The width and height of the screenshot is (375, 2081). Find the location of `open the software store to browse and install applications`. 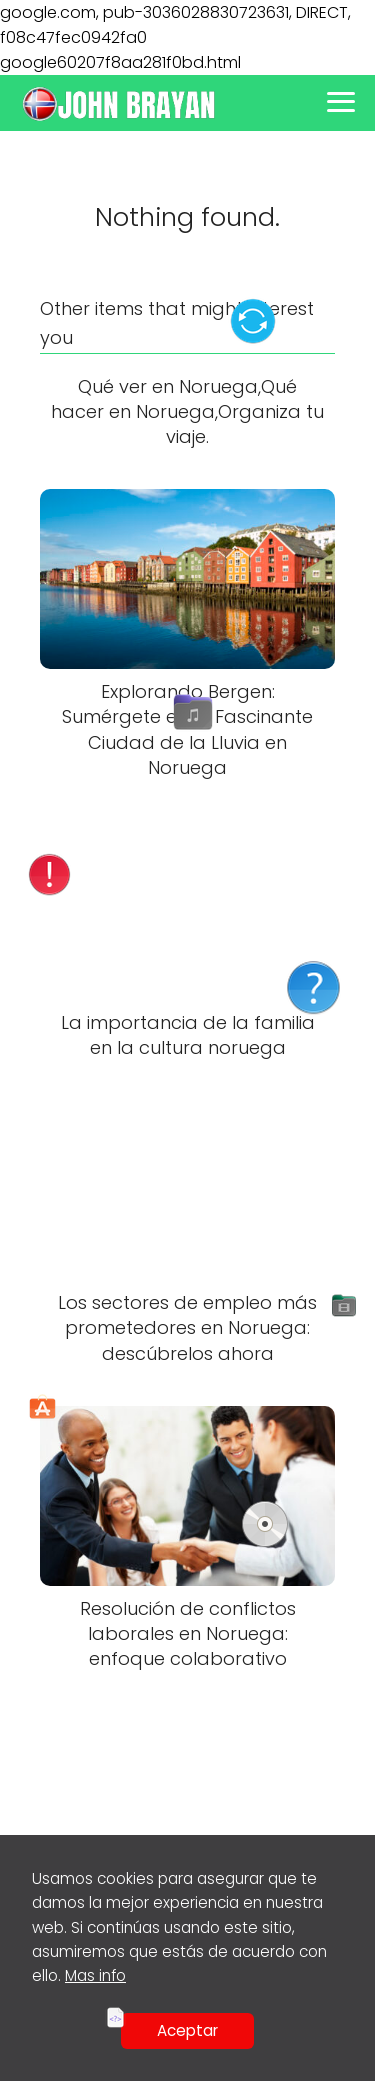

open the software store to browse and install applications is located at coordinates (42, 1408).